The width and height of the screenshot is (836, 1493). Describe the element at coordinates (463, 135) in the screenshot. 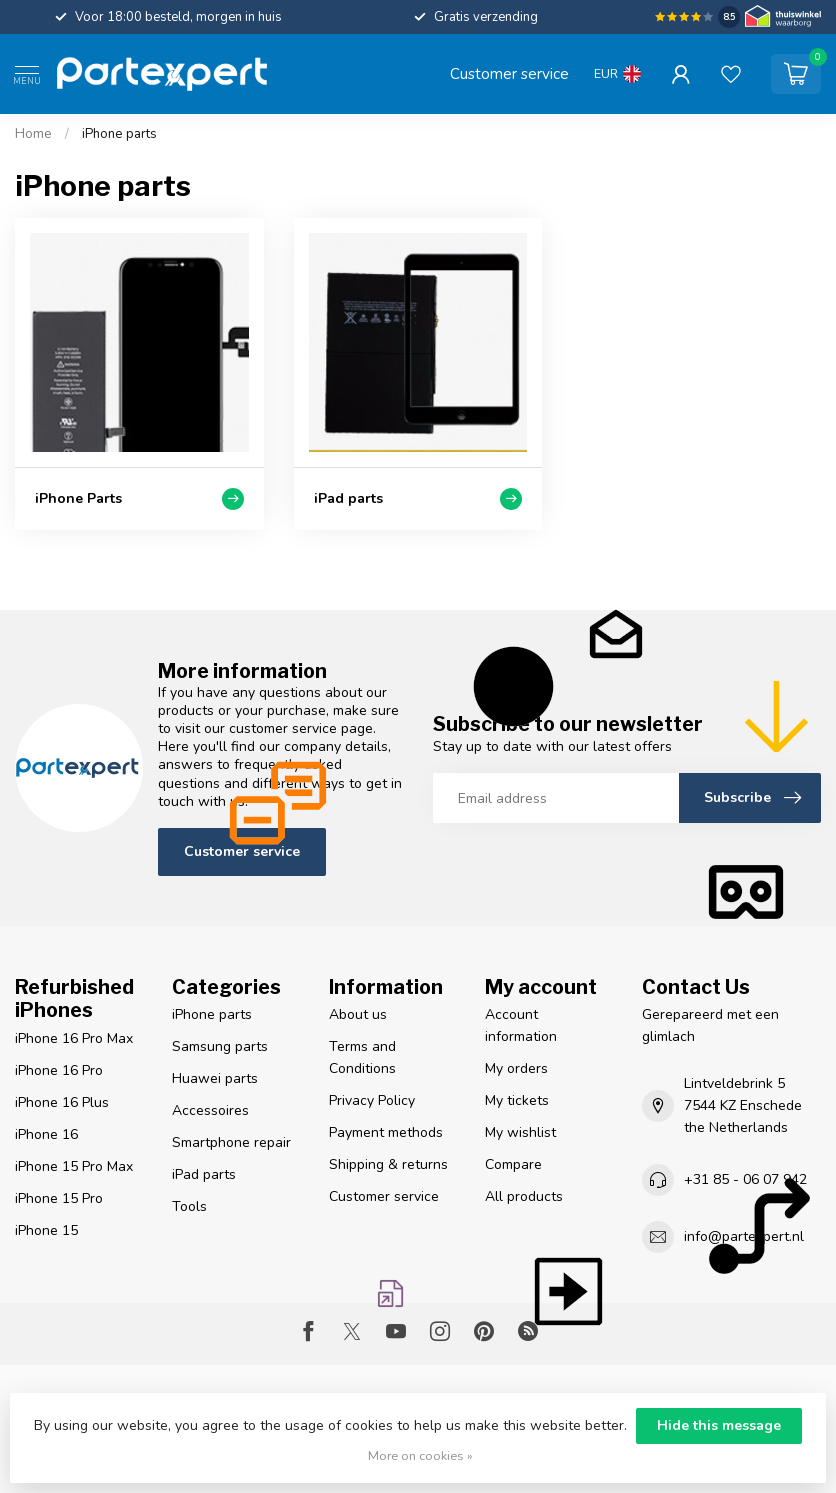

I see `empty placeholder icon for spacing or alignment` at that location.